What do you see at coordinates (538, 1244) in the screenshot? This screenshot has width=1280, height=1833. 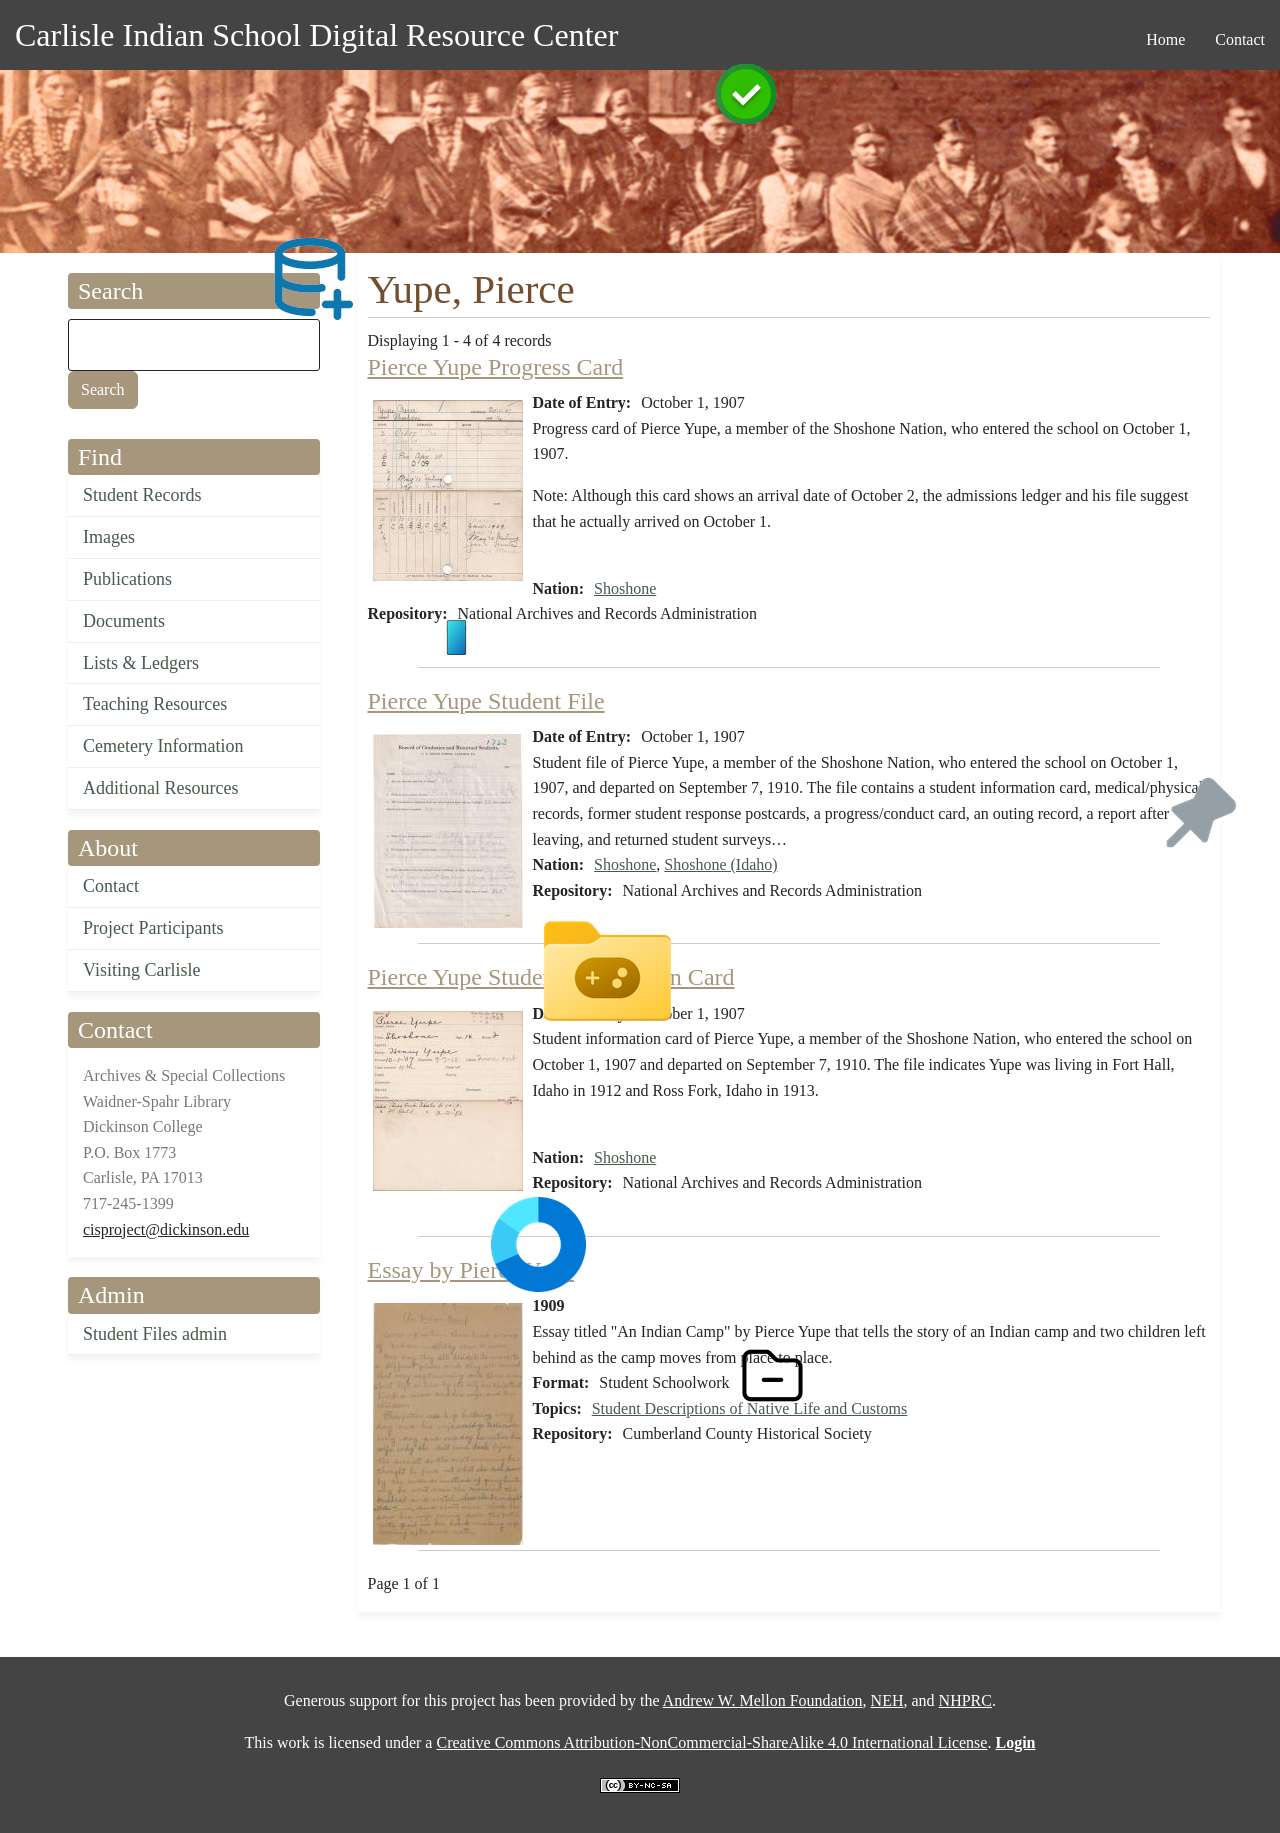 I see `open productivity app` at bounding box center [538, 1244].